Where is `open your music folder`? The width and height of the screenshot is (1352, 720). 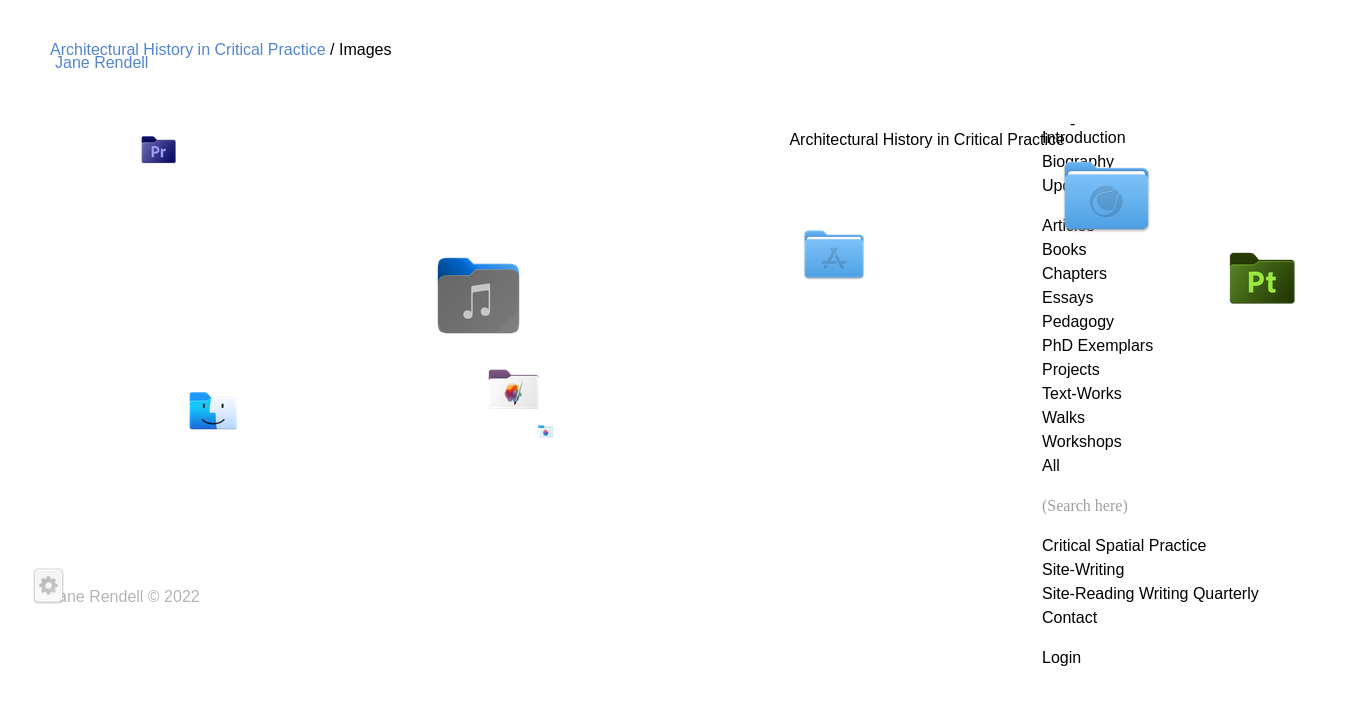
open your music folder is located at coordinates (478, 295).